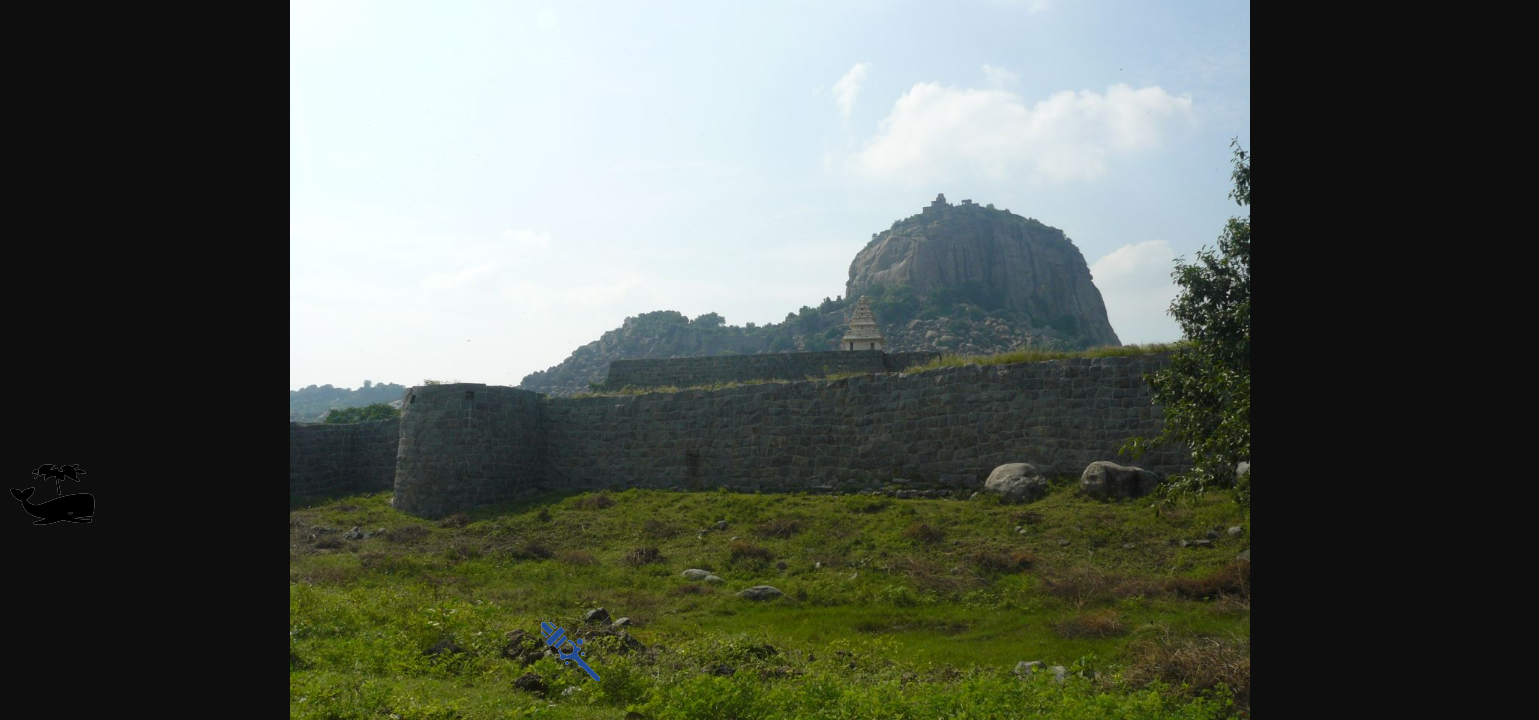  I want to click on fire laser weapon or special attack, so click(570, 651).